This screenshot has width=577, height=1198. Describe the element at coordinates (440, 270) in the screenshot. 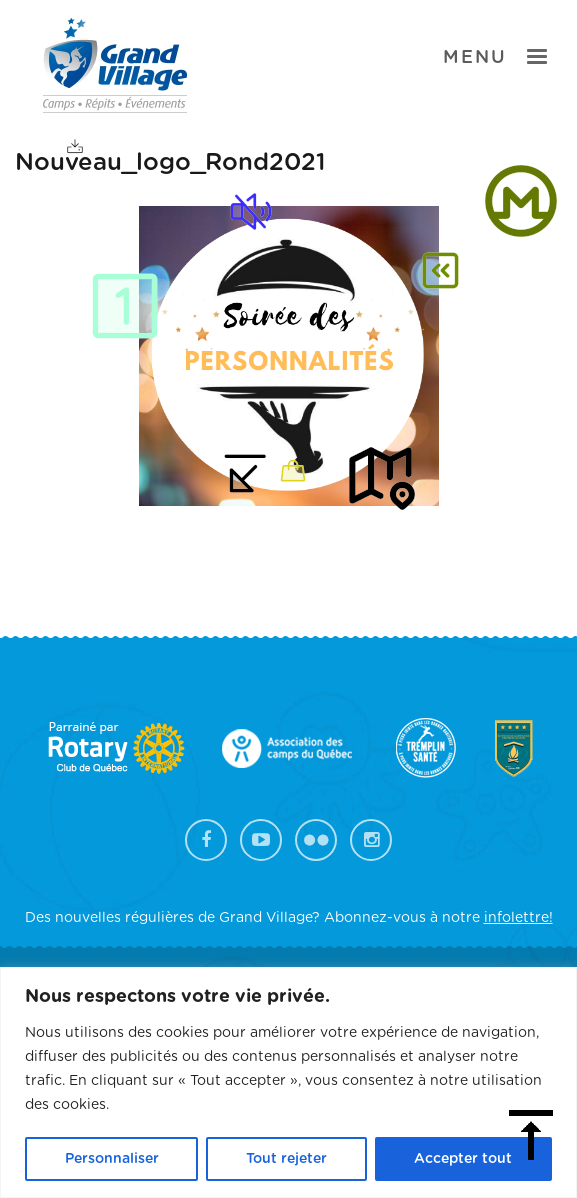

I see `go back to previous section` at that location.